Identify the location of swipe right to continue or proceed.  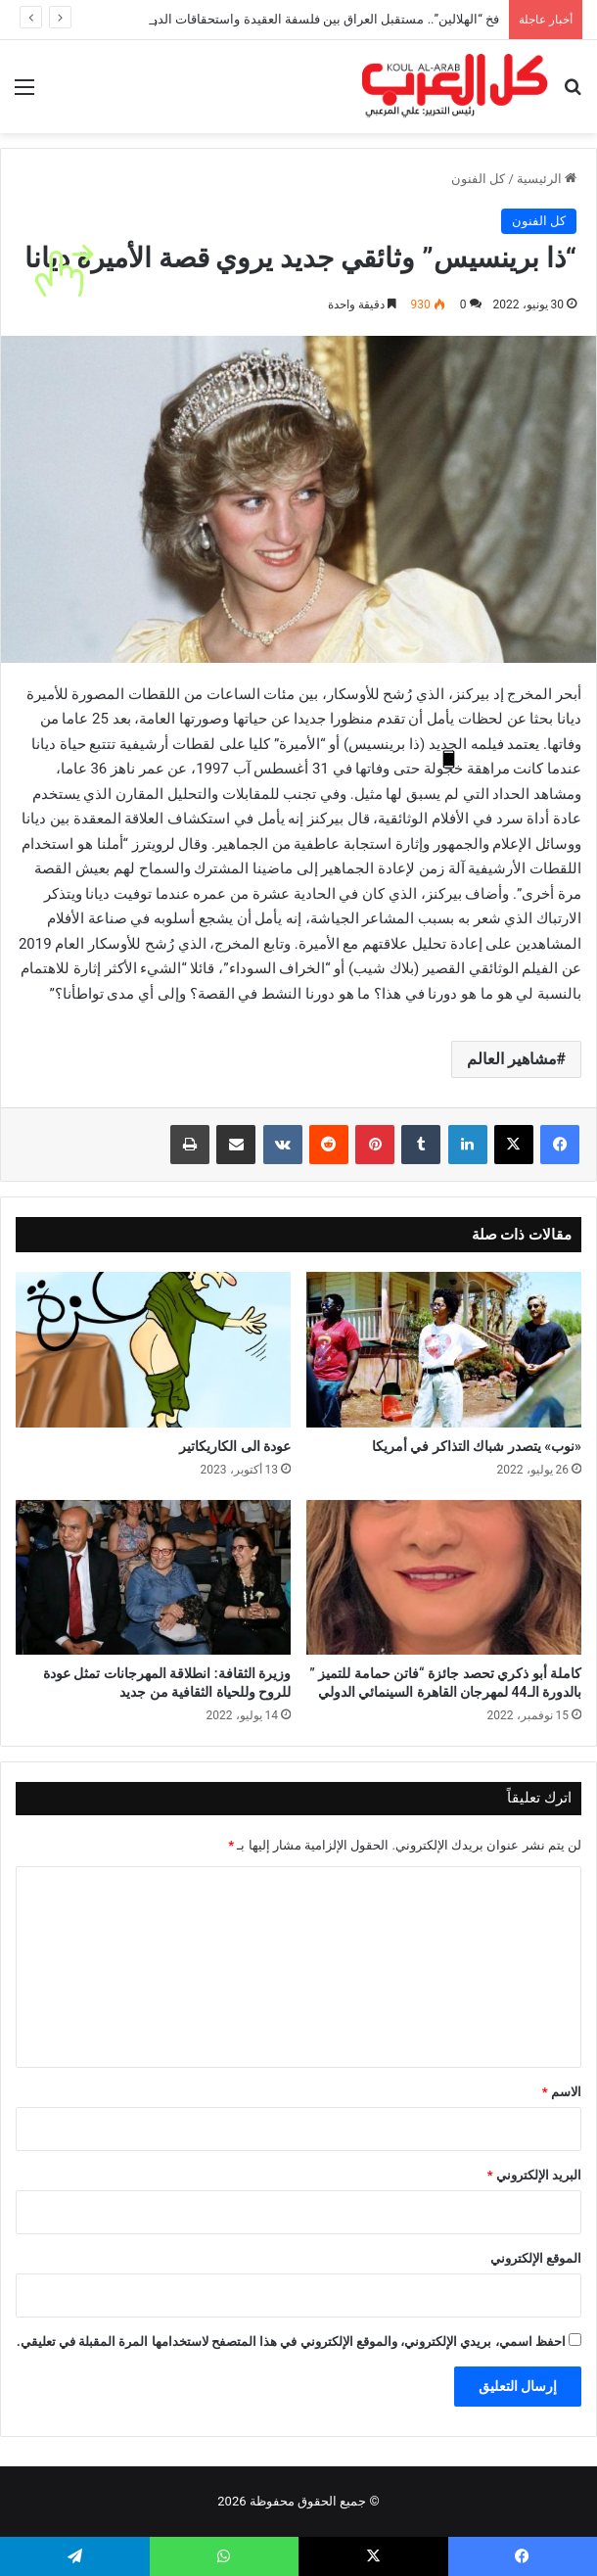
(61, 272).